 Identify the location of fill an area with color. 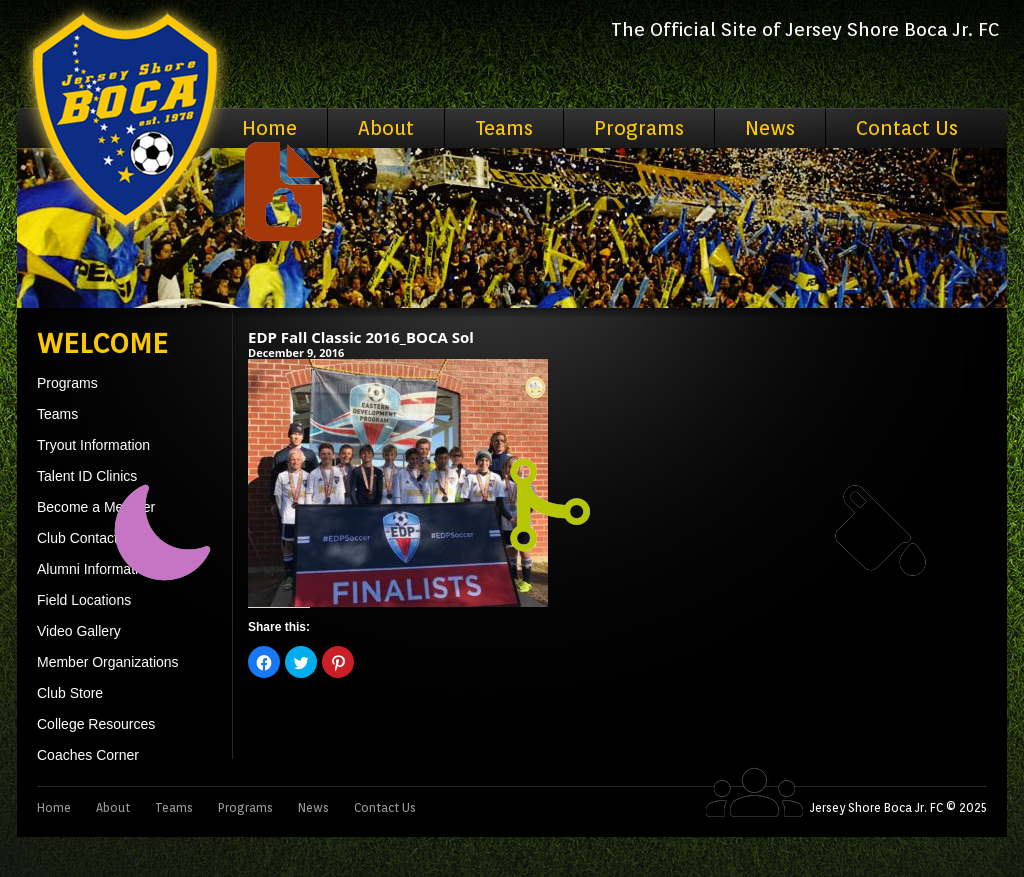
(880, 530).